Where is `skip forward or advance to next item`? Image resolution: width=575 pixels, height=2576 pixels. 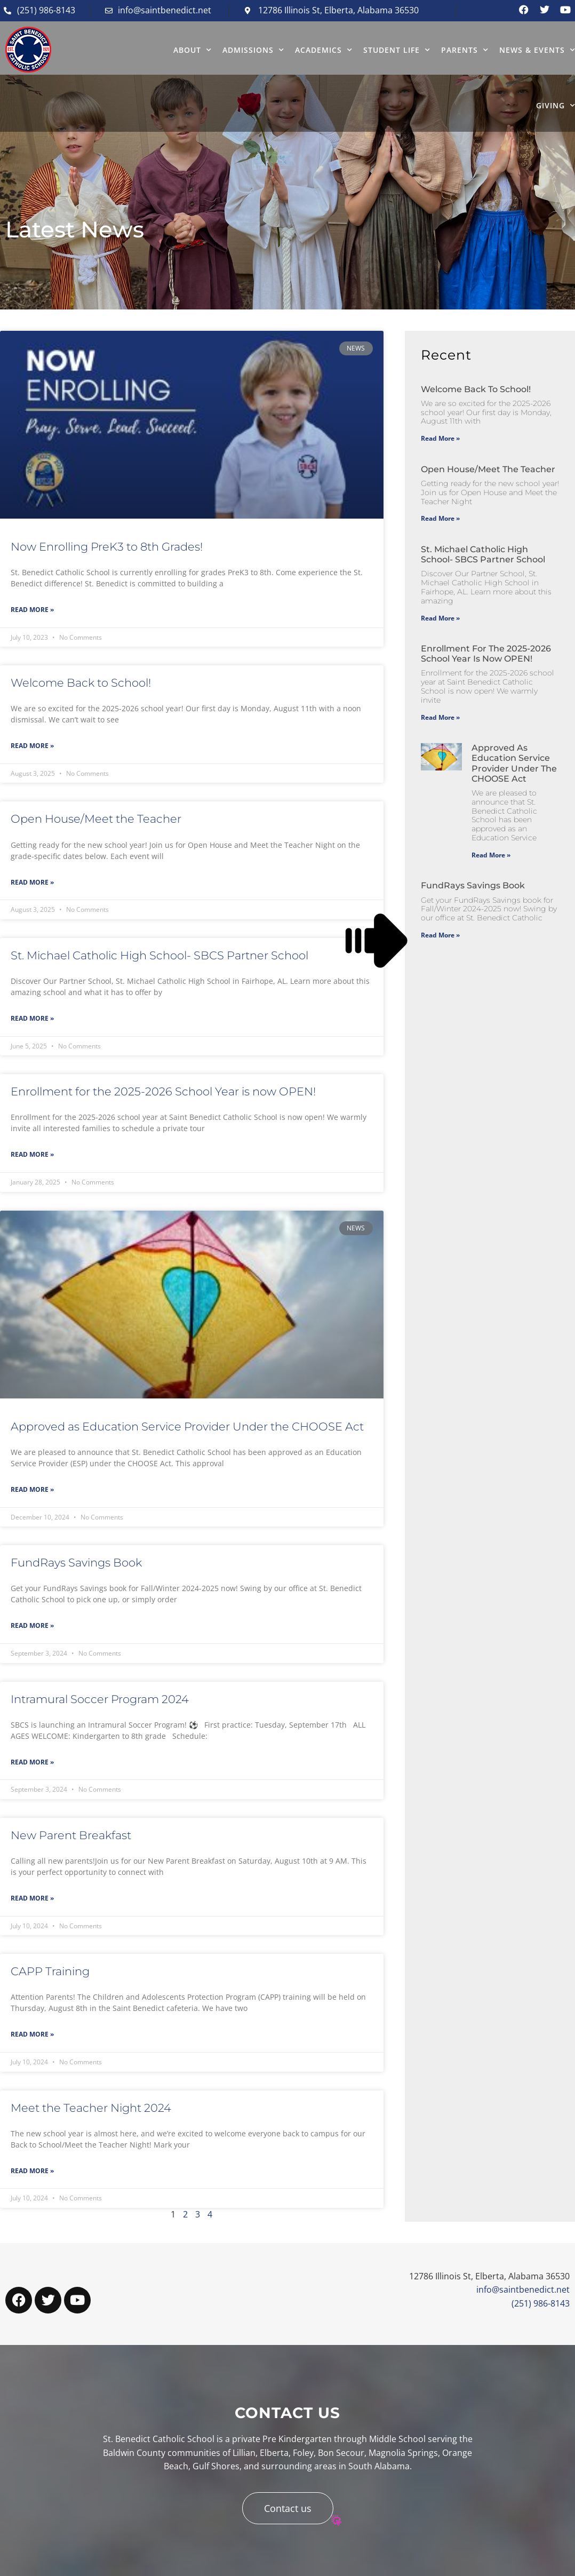 skip forward or advance to next item is located at coordinates (377, 941).